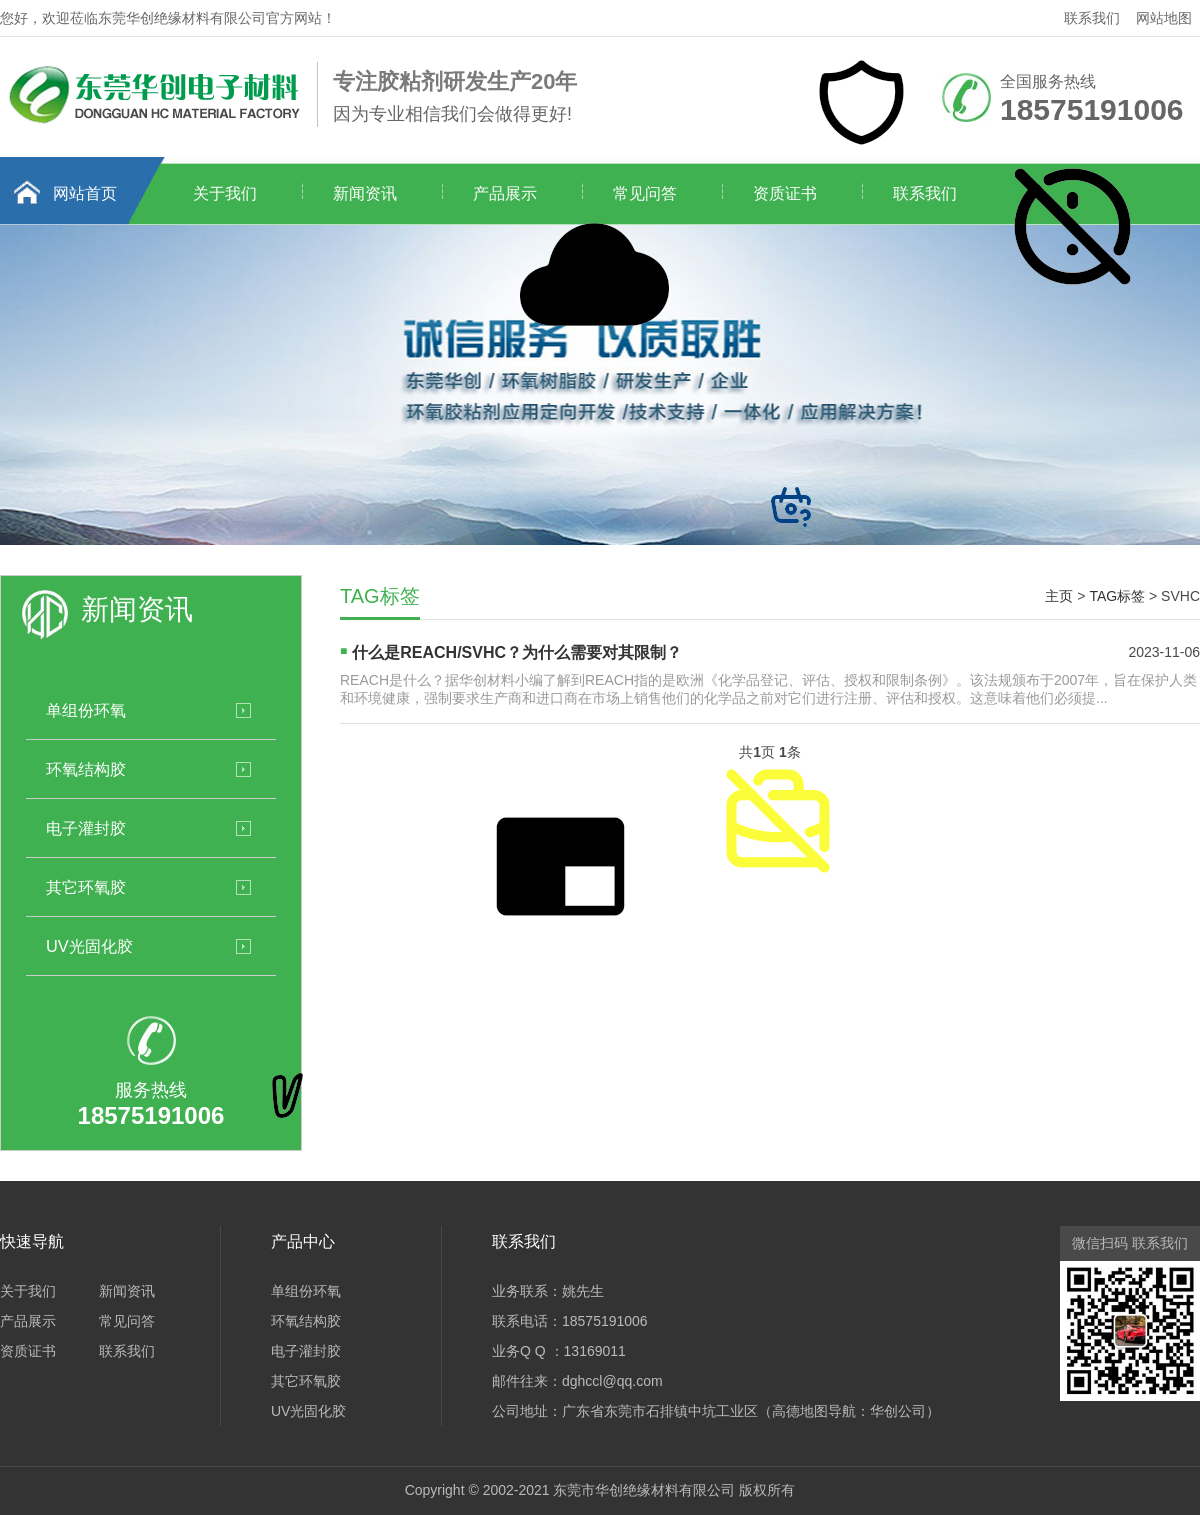 The width and height of the screenshot is (1200, 1515). I want to click on open the Vinted app, so click(286, 1095).